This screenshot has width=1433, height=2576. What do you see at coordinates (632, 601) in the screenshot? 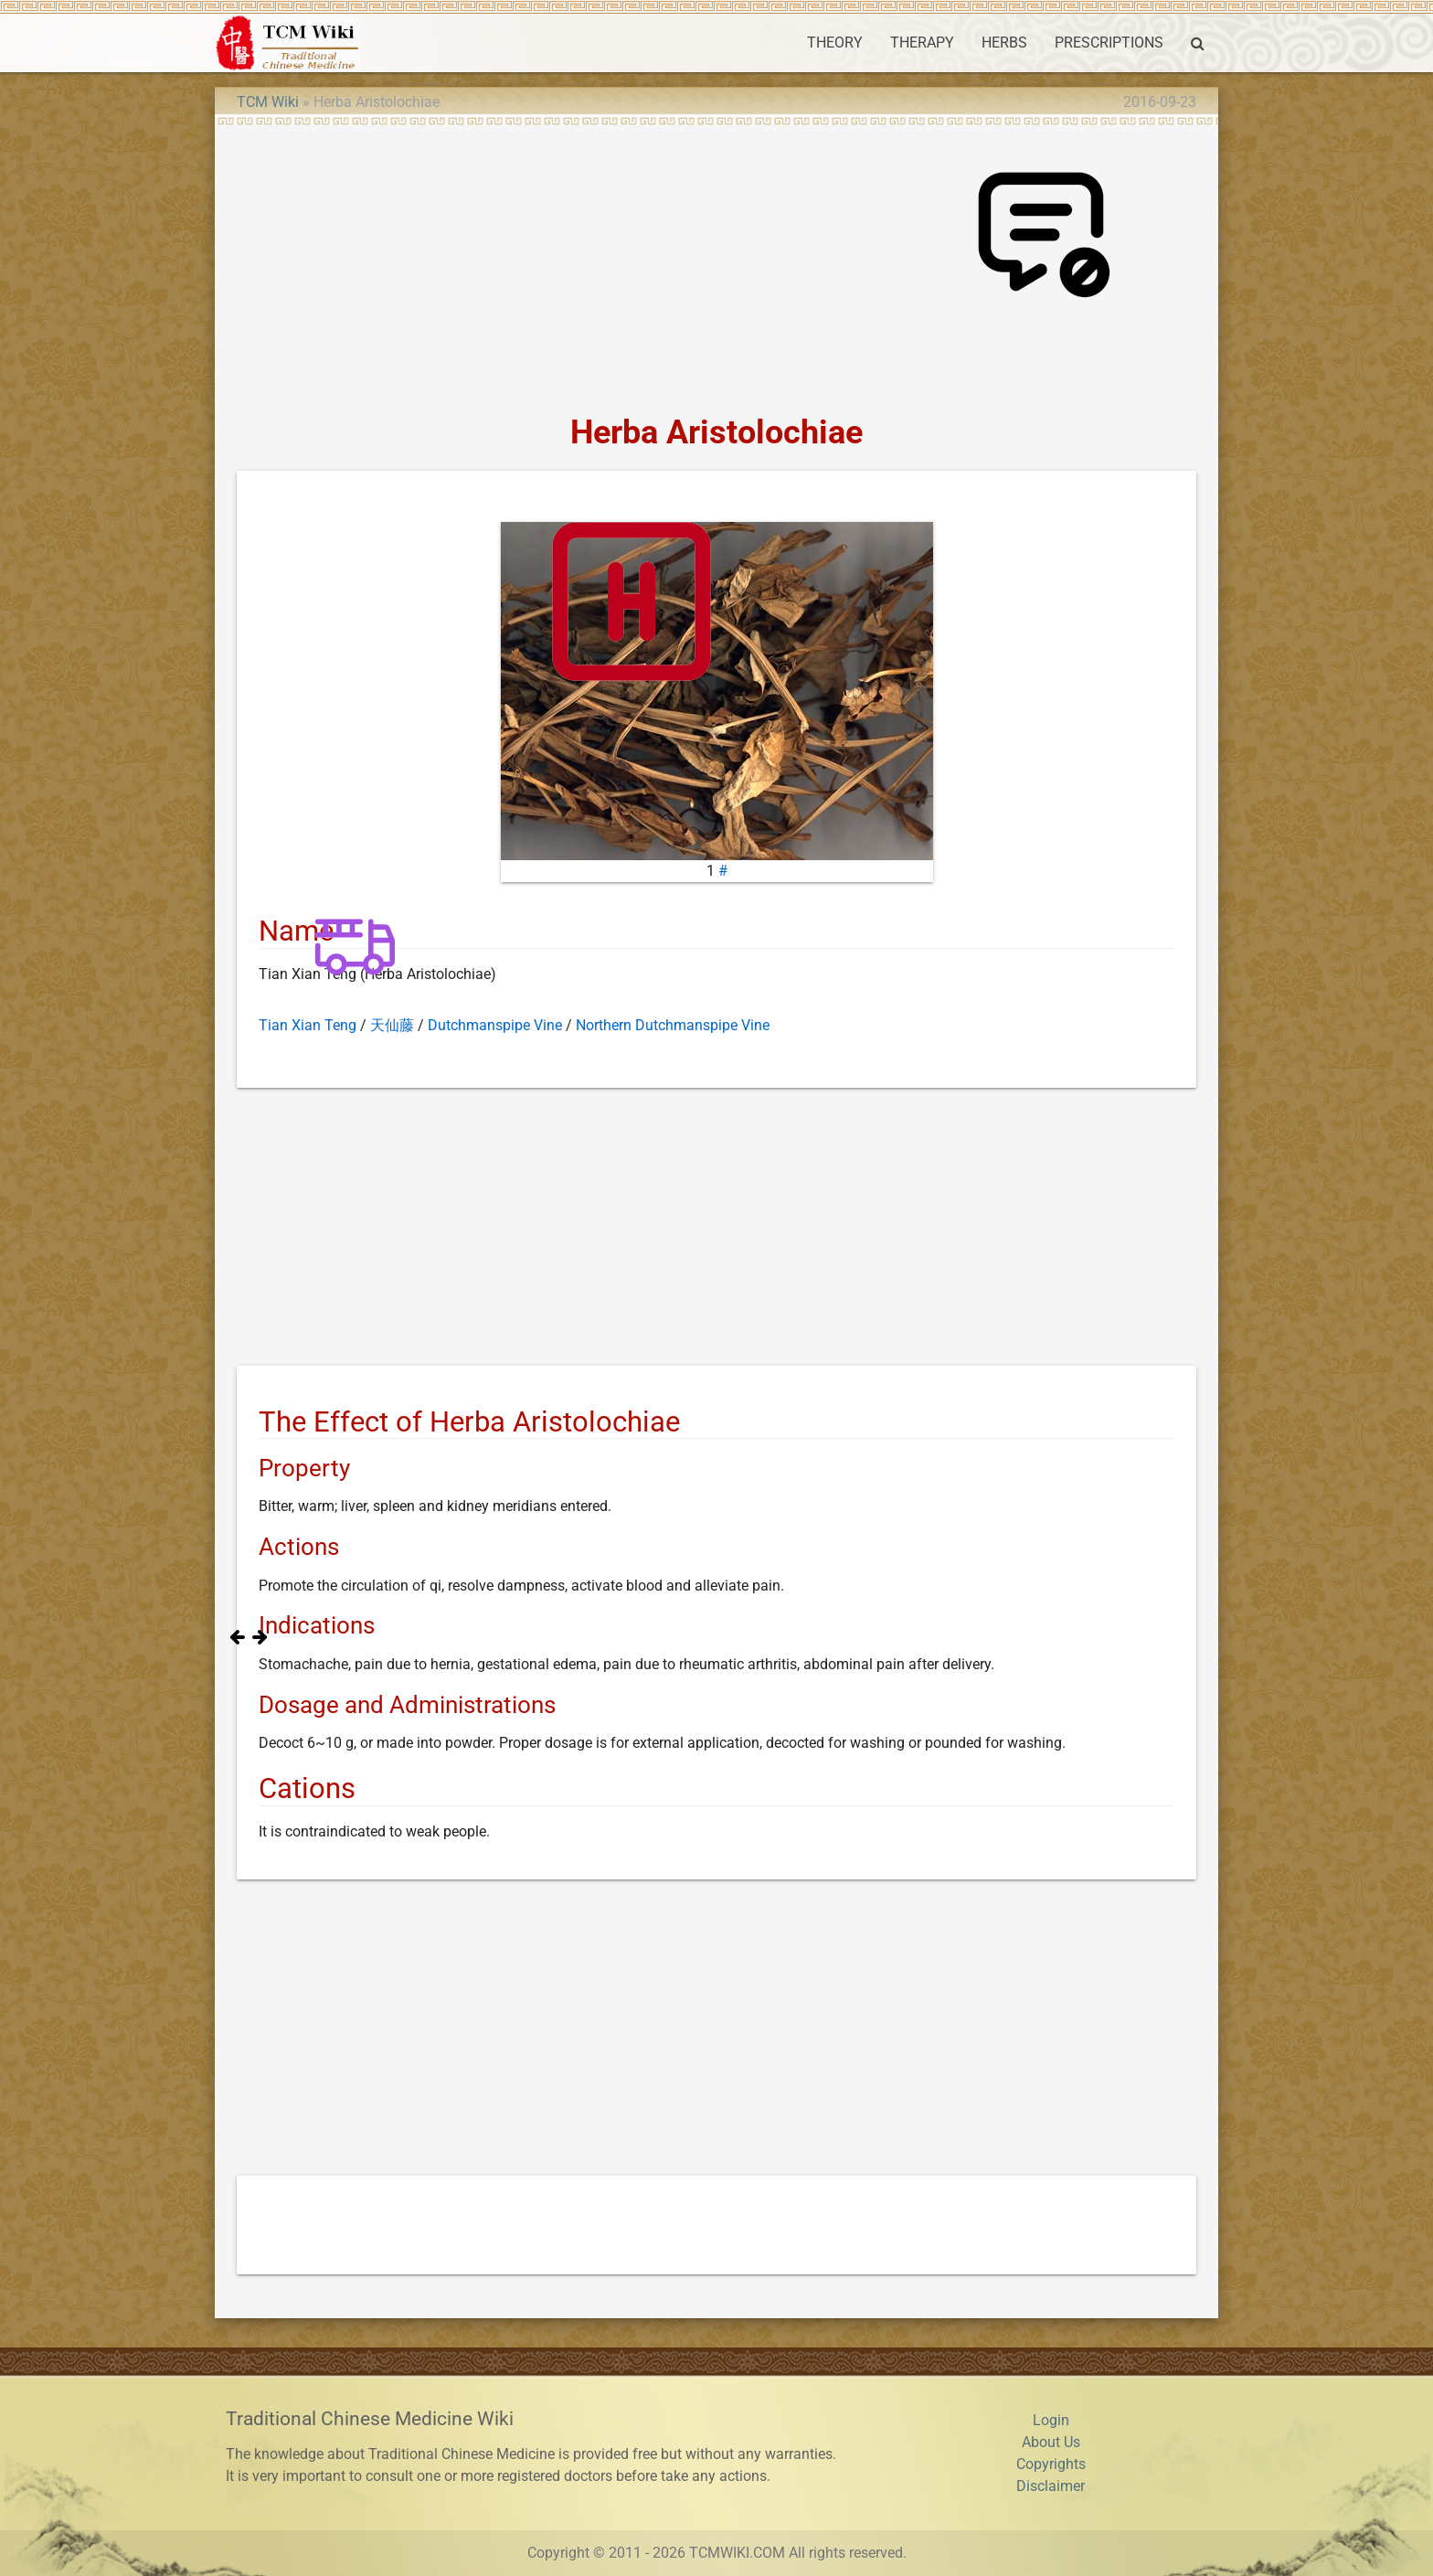
I see `indicates a hospital or medical facility` at bounding box center [632, 601].